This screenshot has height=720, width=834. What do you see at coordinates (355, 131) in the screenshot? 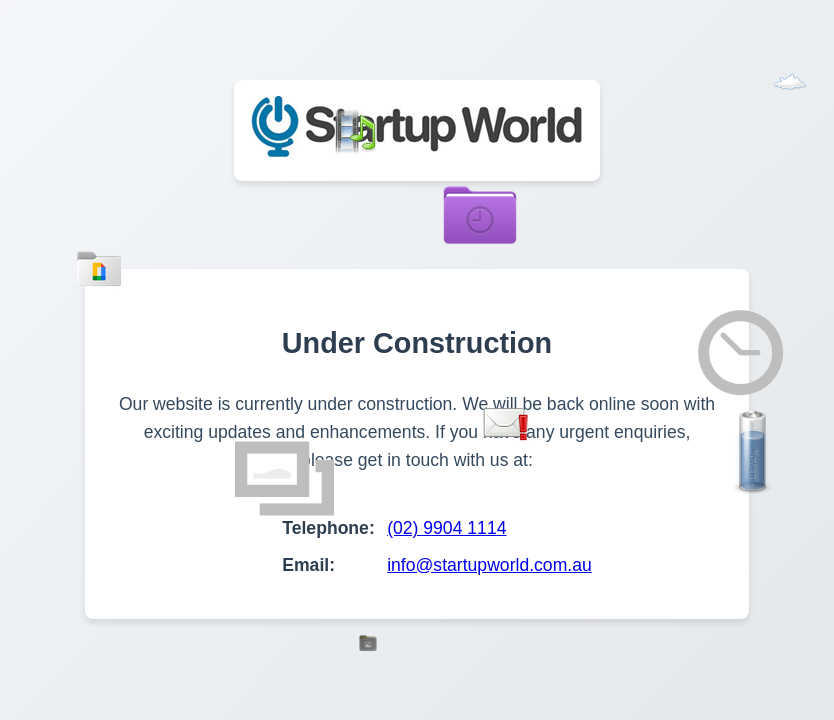
I see `open multimedia applications` at bounding box center [355, 131].